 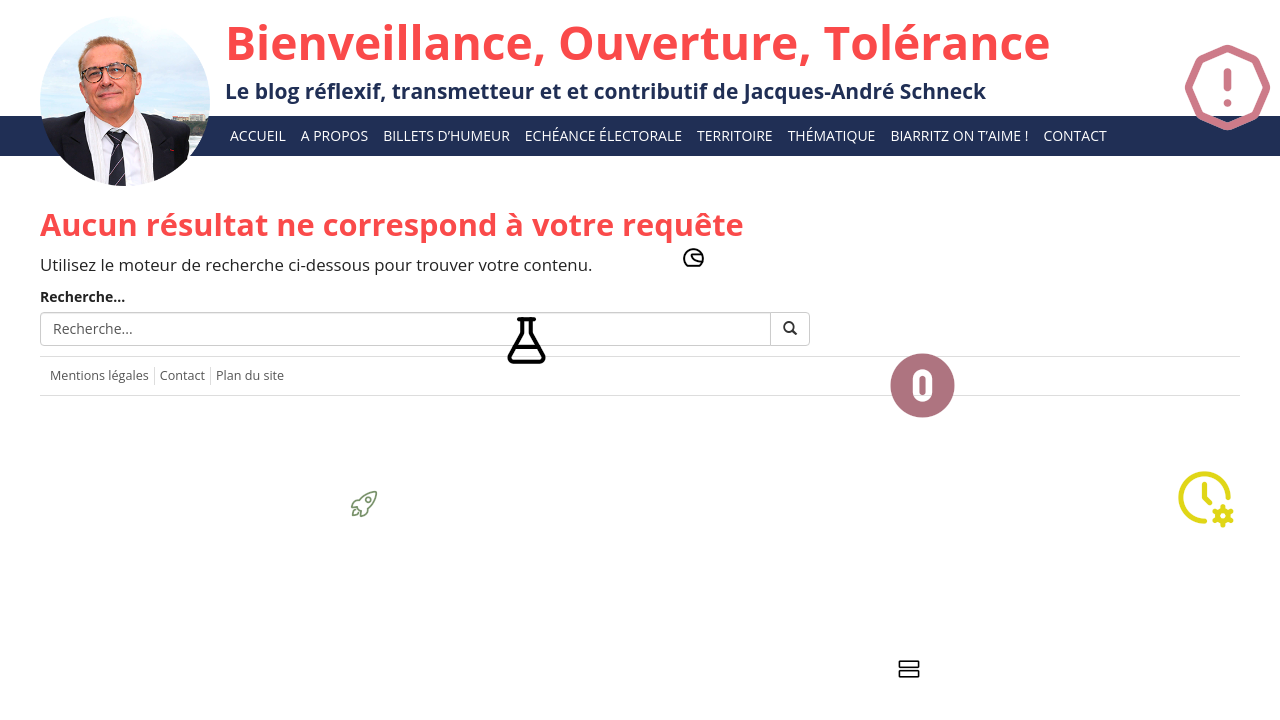 I want to click on indicates a critical error or warning, so click(x=1227, y=87).